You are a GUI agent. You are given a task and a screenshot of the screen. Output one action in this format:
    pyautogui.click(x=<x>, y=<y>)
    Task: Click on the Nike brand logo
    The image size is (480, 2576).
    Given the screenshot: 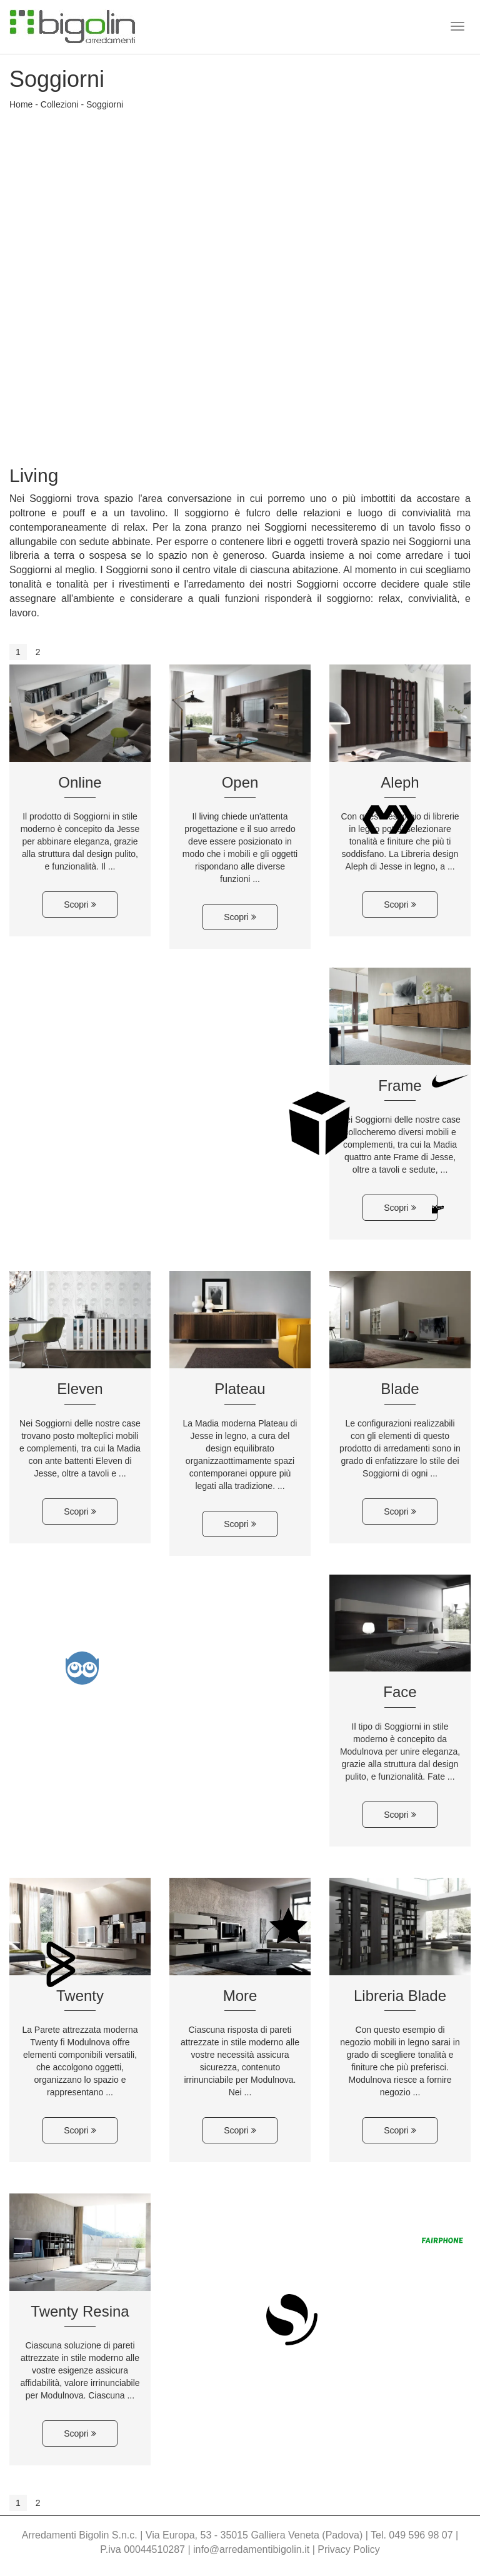 What is the action you would take?
    pyautogui.click(x=450, y=1081)
    